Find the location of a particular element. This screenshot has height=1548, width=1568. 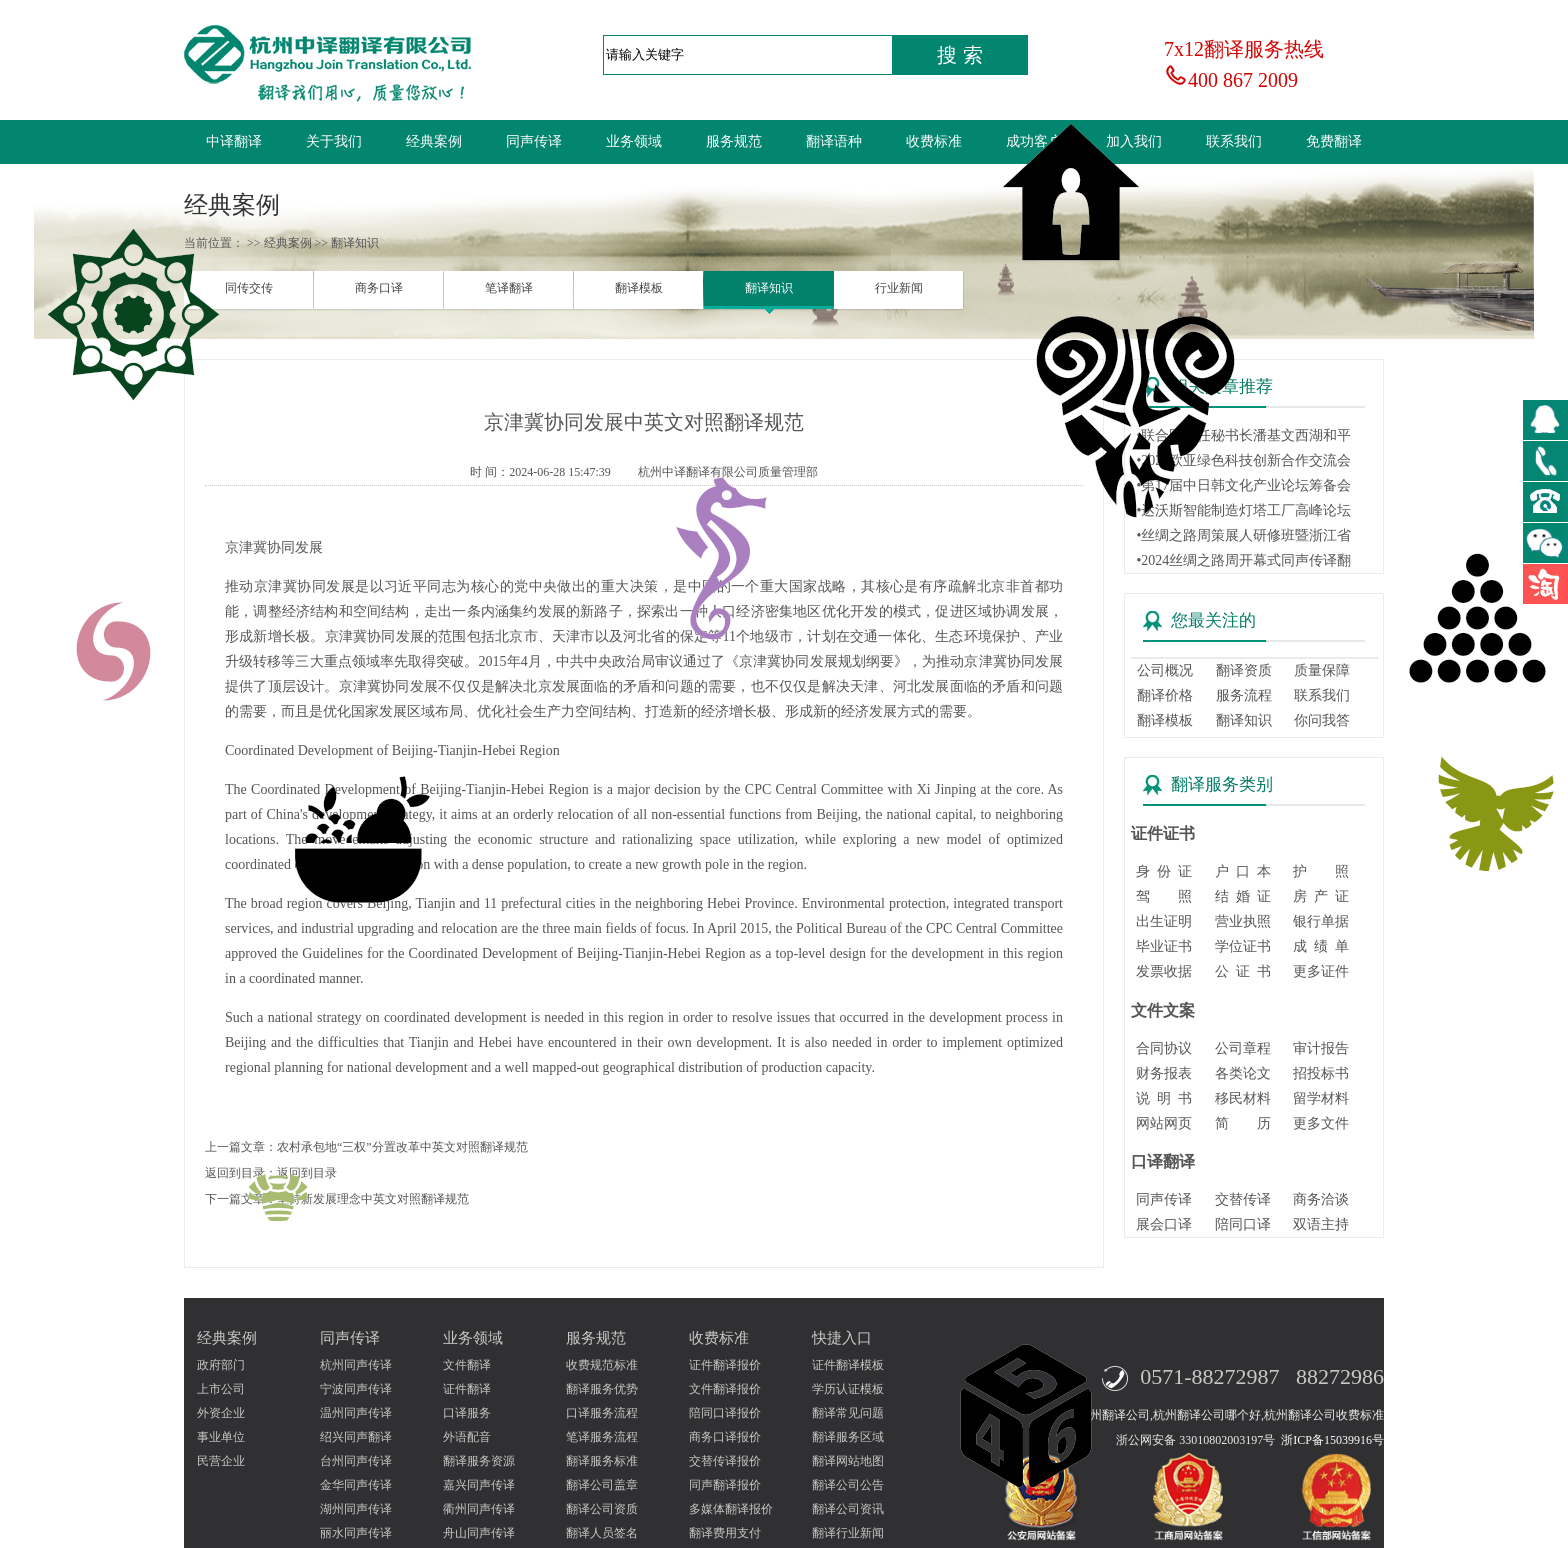

view healthy food or nutrition options is located at coordinates (362, 839).